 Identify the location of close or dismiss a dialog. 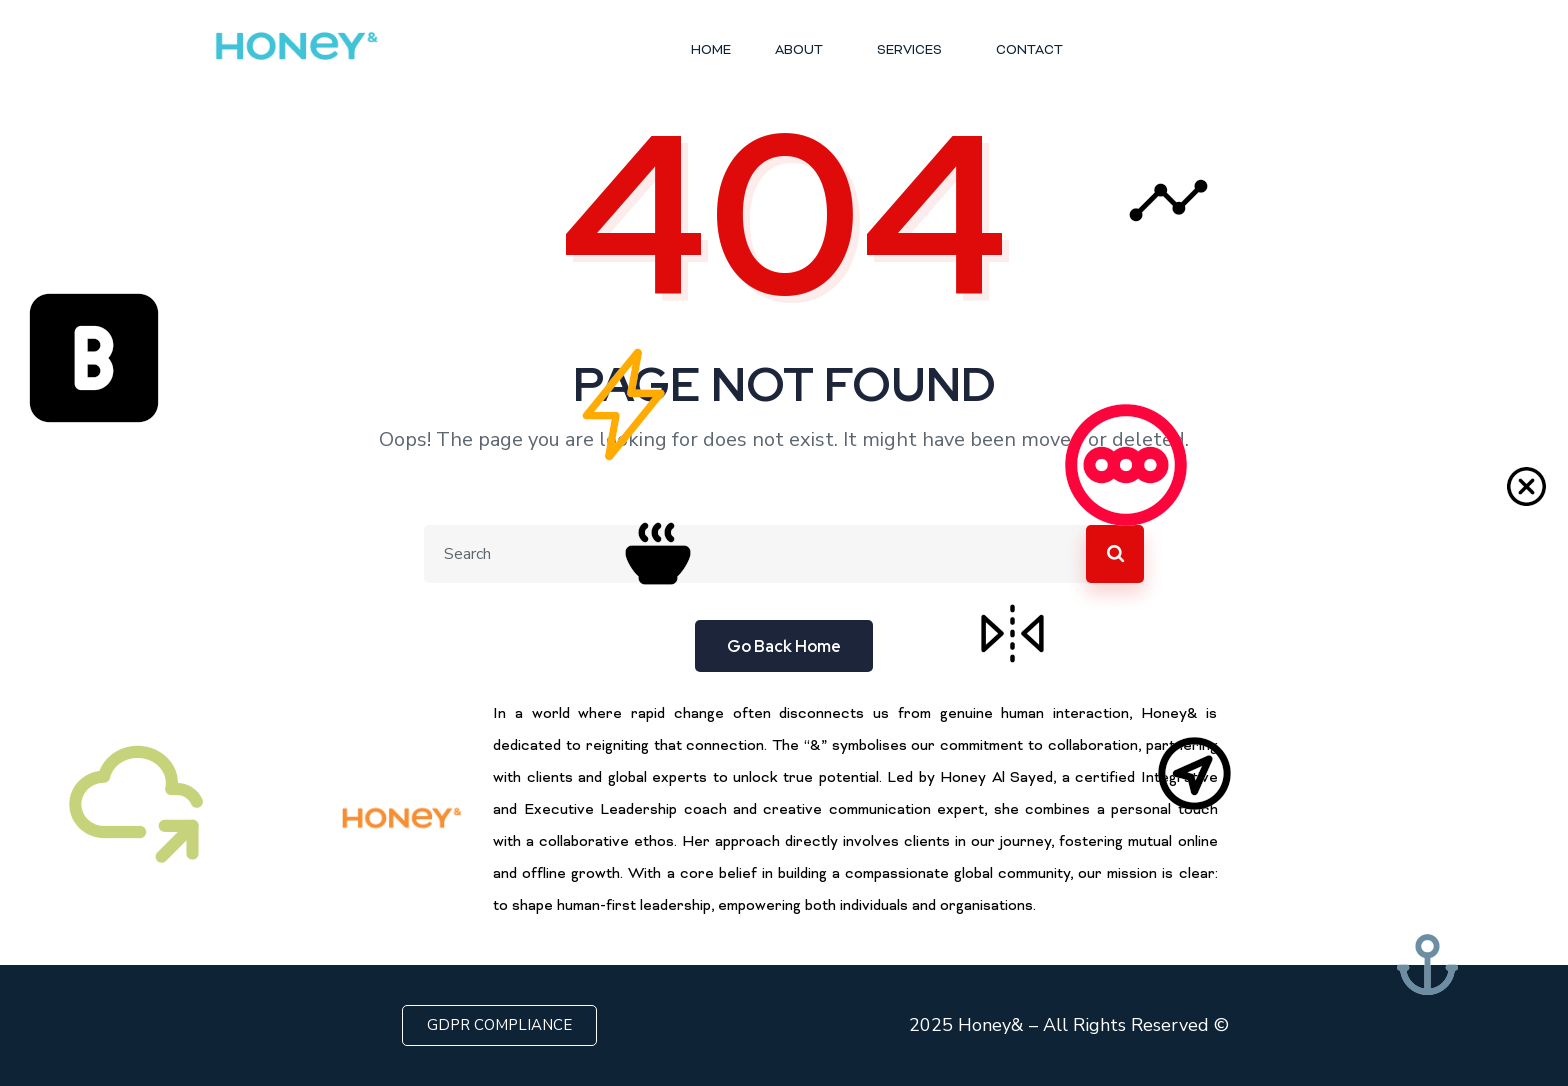
(1526, 486).